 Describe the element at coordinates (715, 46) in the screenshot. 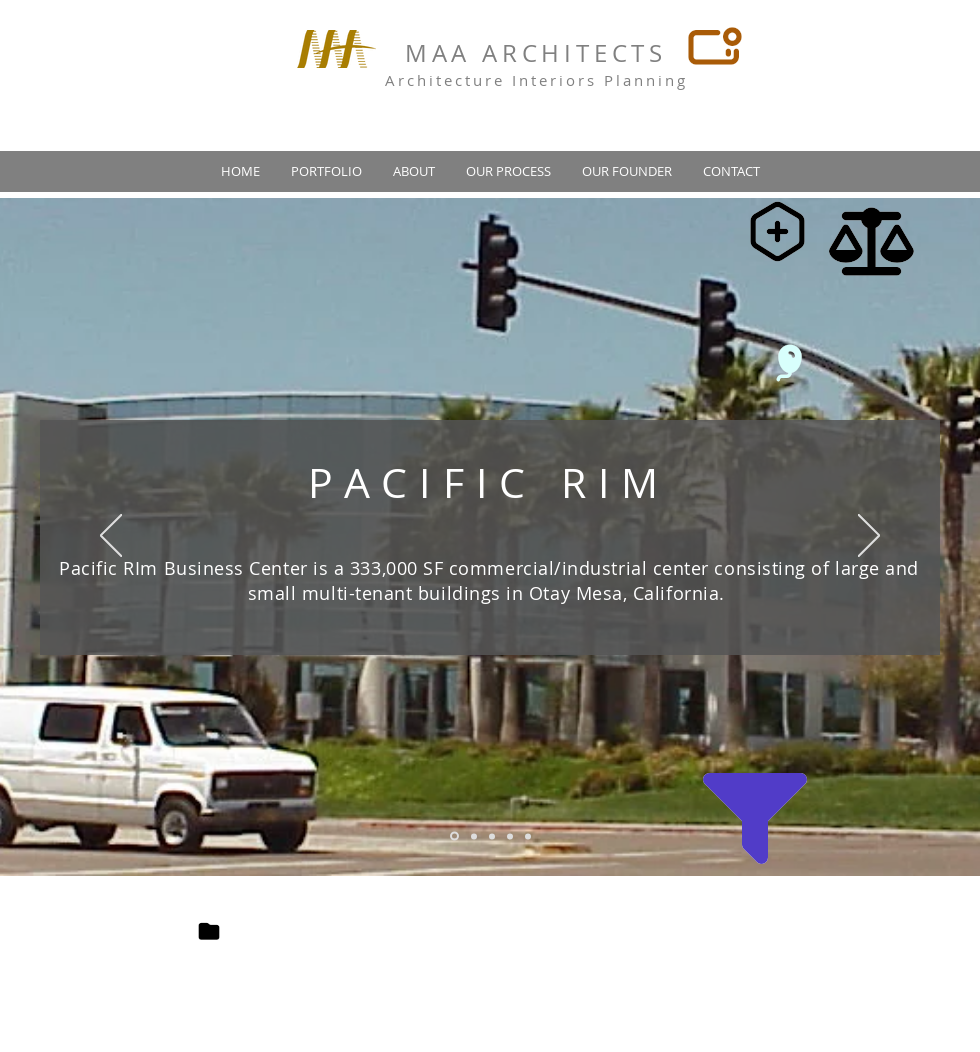

I see `access phone camera settings` at that location.